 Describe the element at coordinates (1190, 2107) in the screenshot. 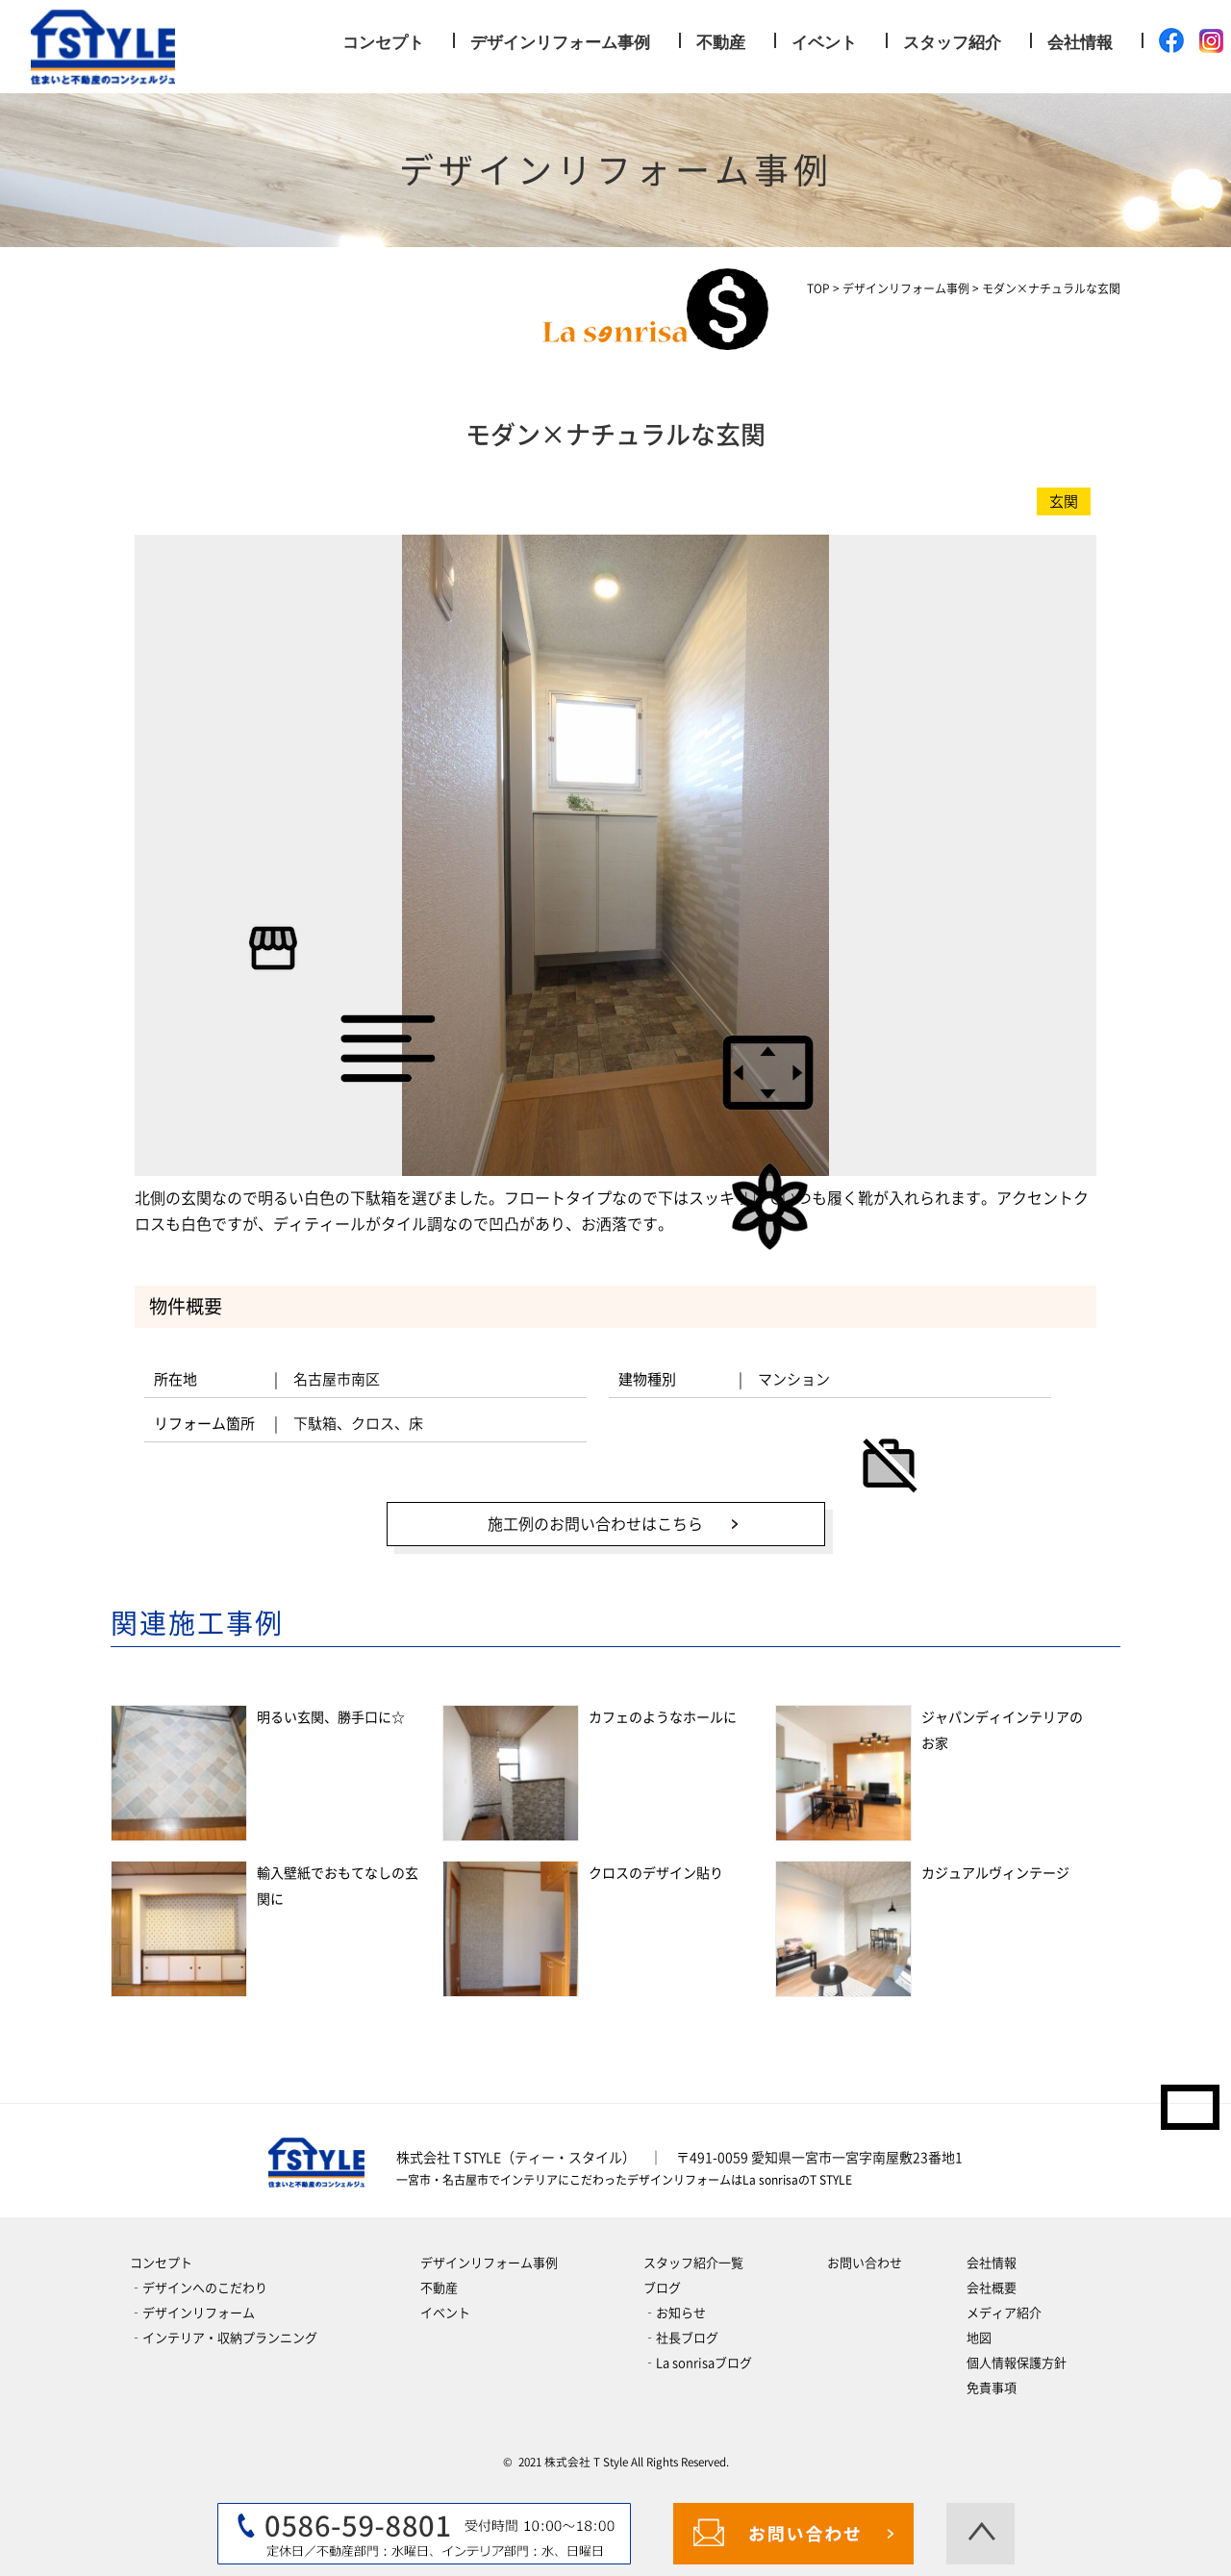

I see `crop image to 5:4 aspect ratio` at that location.